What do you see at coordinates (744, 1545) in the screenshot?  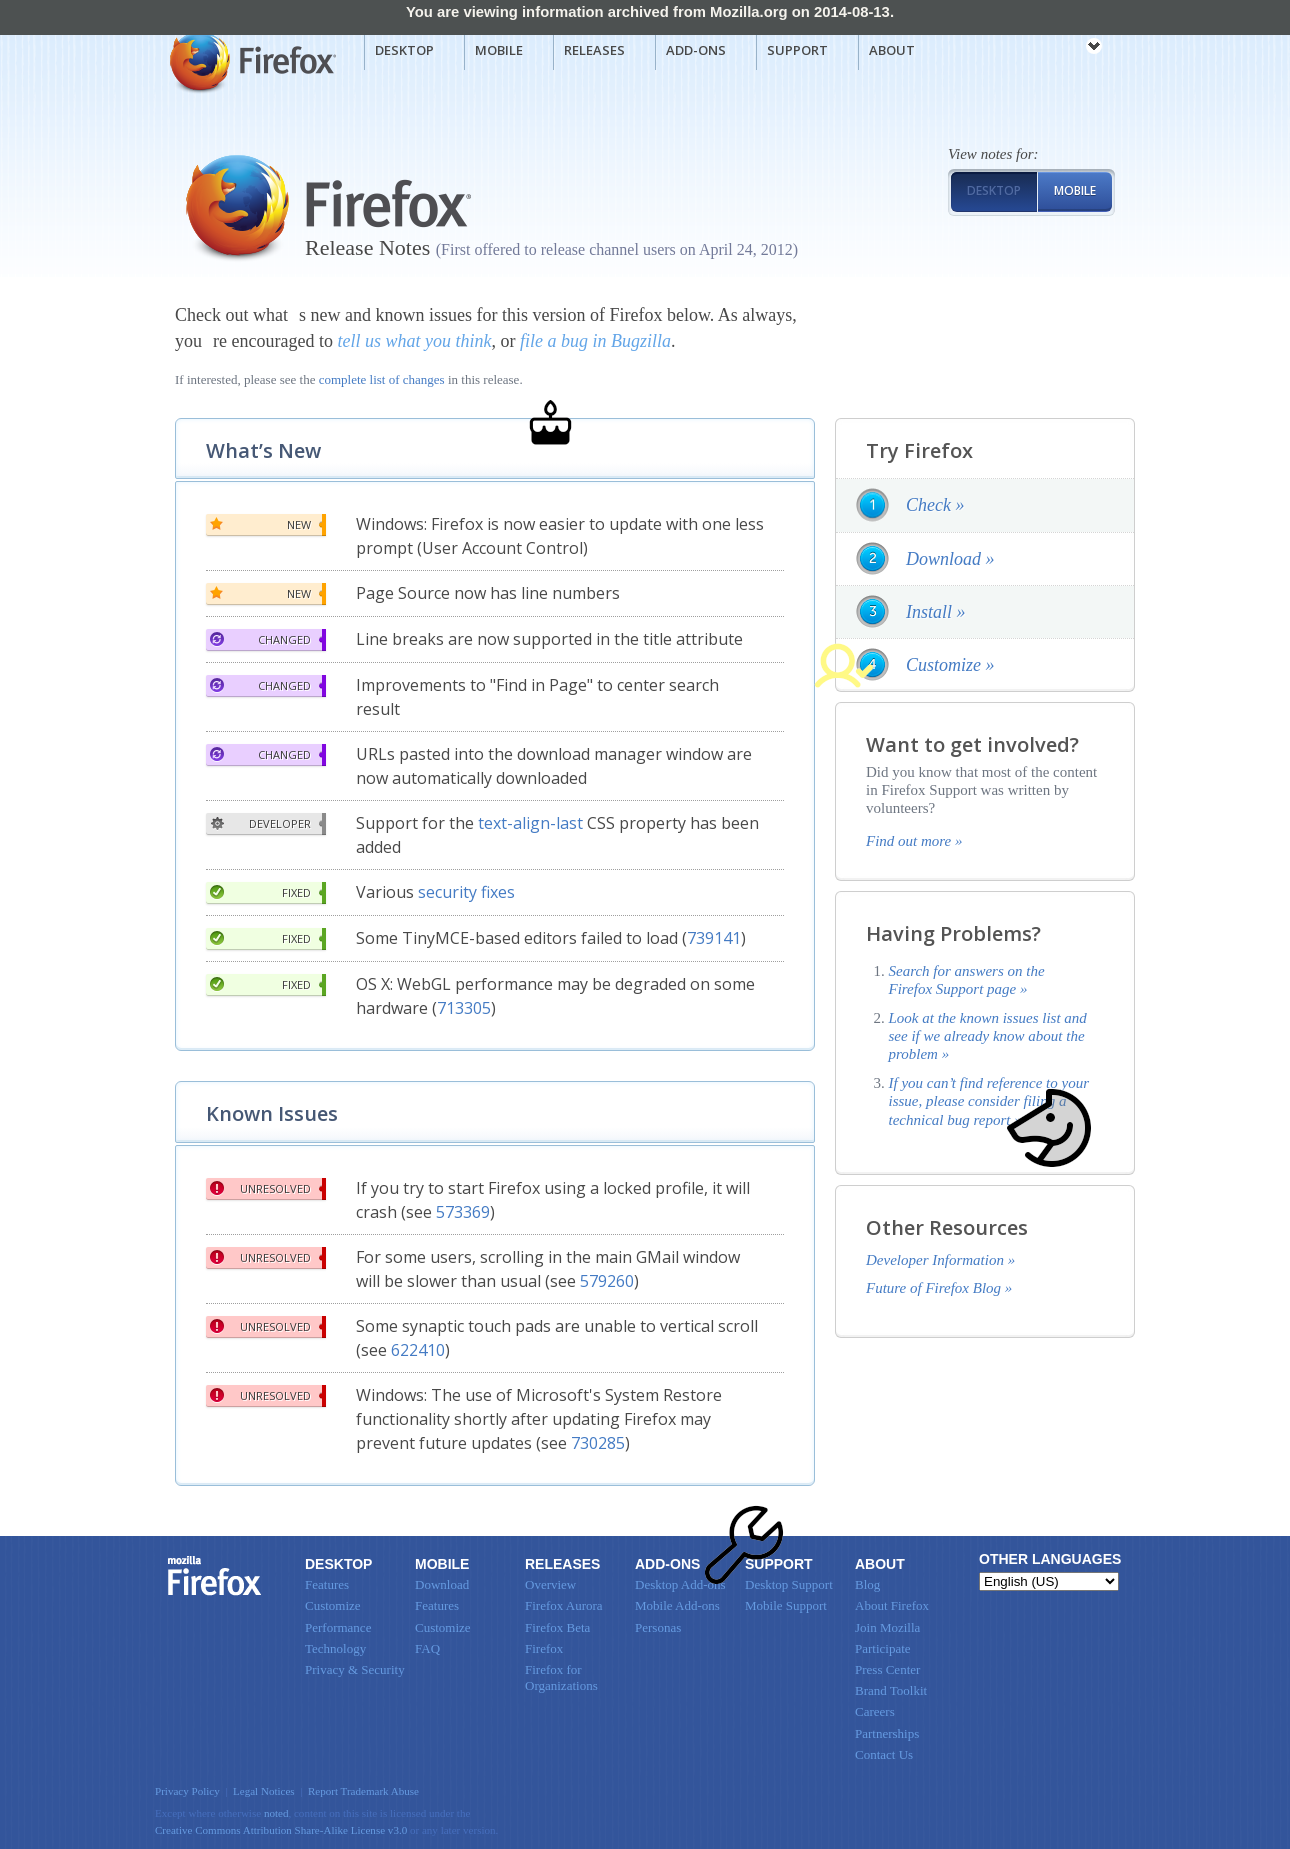 I see `access settings or preferences` at bounding box center [744, 1545].